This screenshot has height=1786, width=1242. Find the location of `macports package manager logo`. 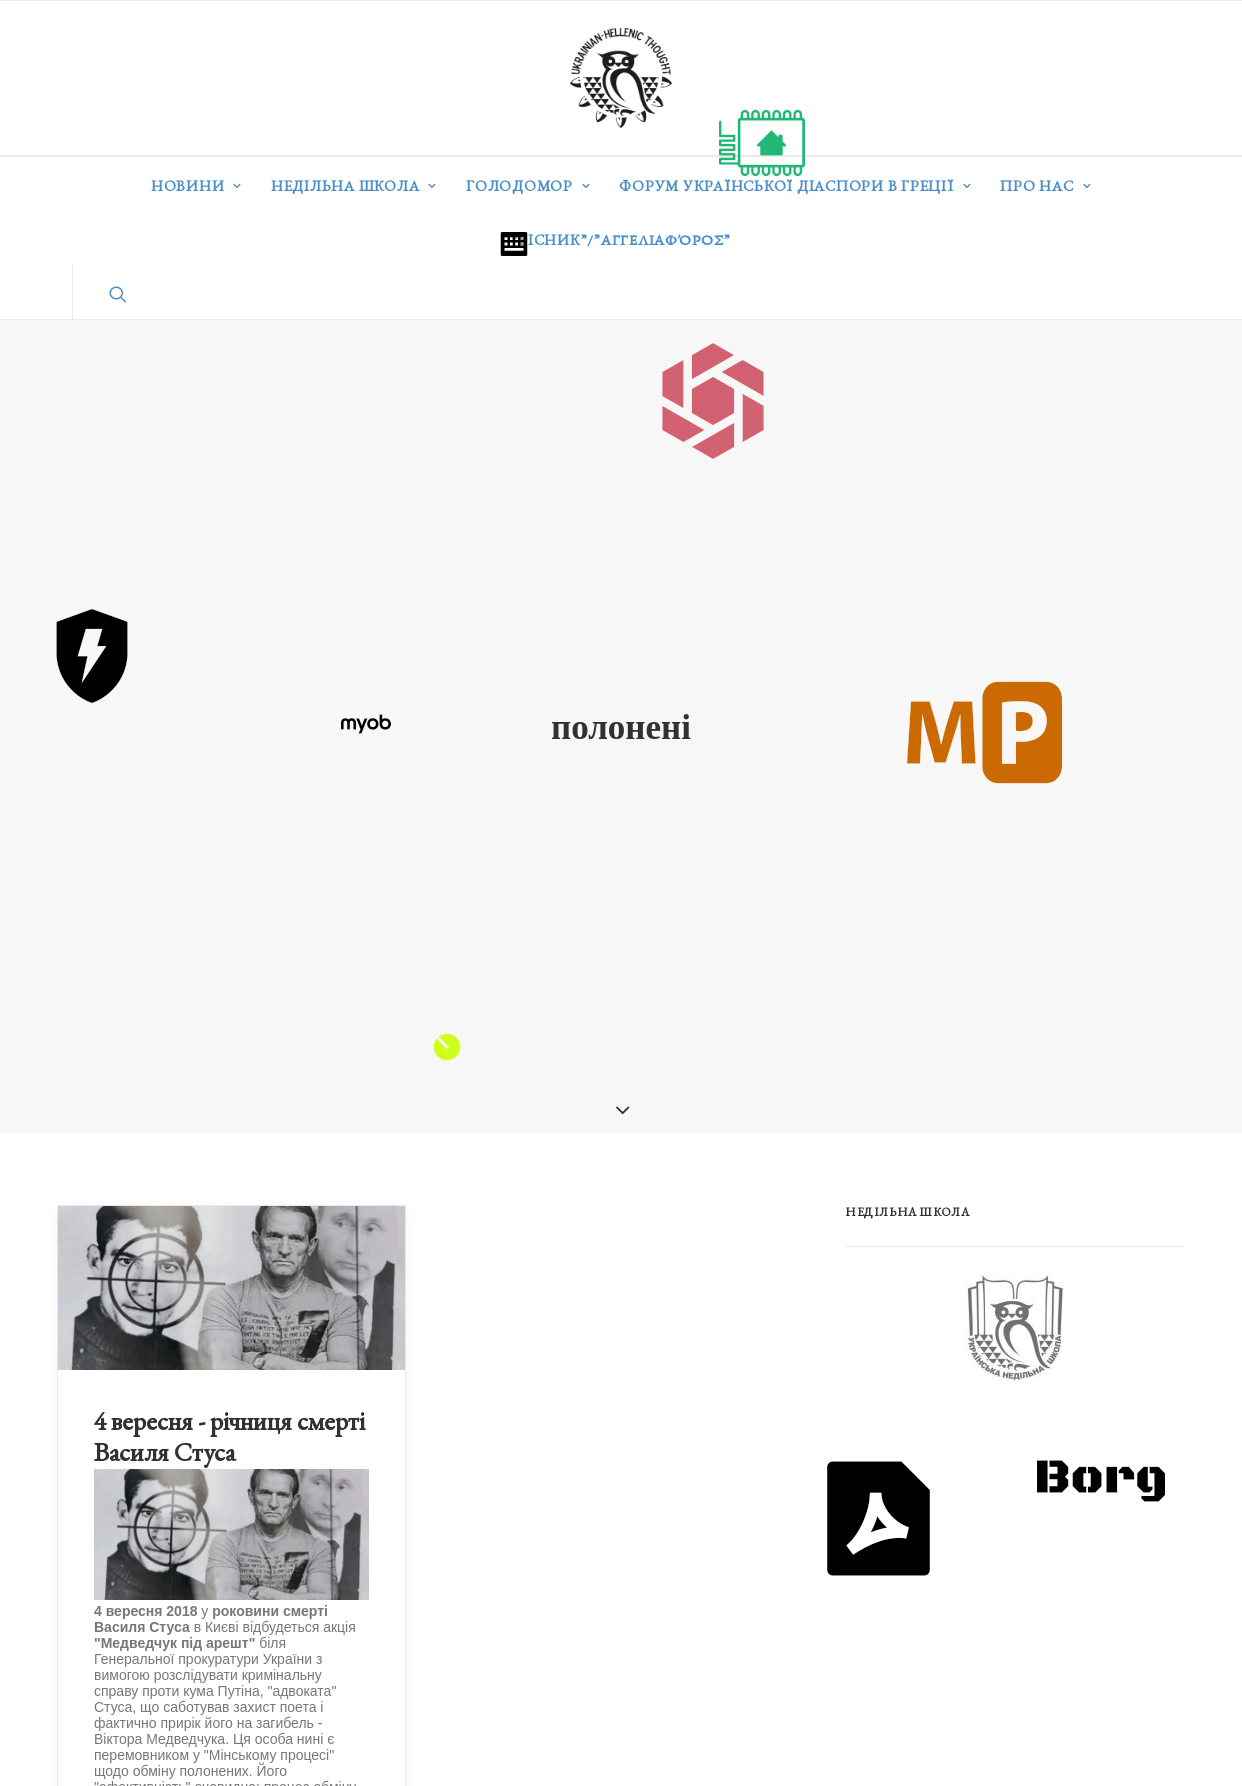

macports package manager logo is located at coordinates (984, 732).